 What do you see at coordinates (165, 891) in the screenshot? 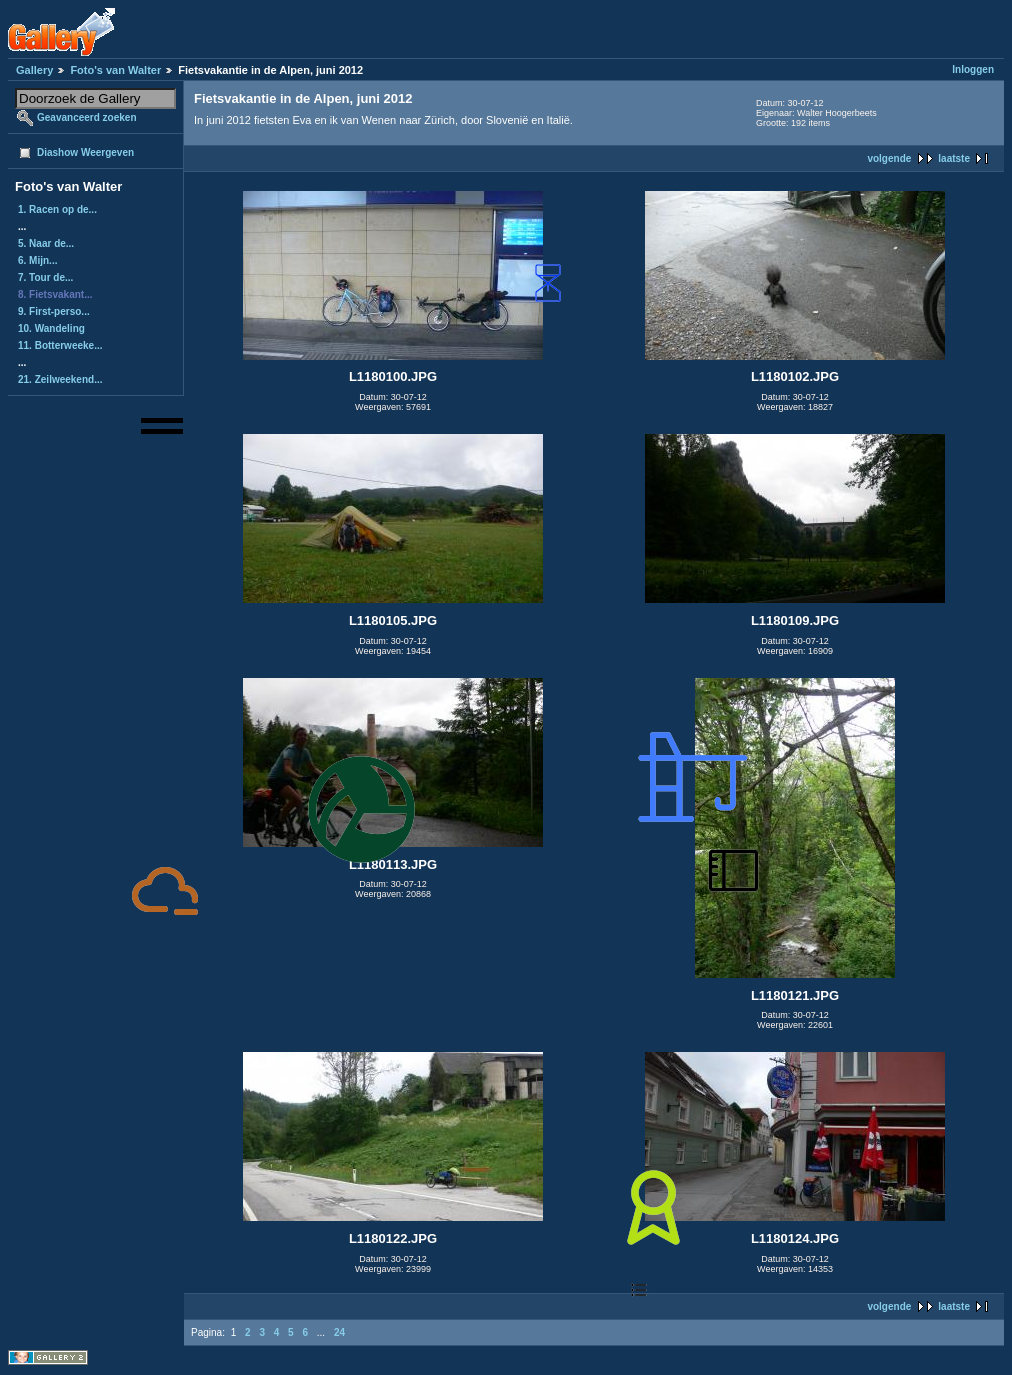
I see `remove from cloud storage` at bounding box center [165, 891].